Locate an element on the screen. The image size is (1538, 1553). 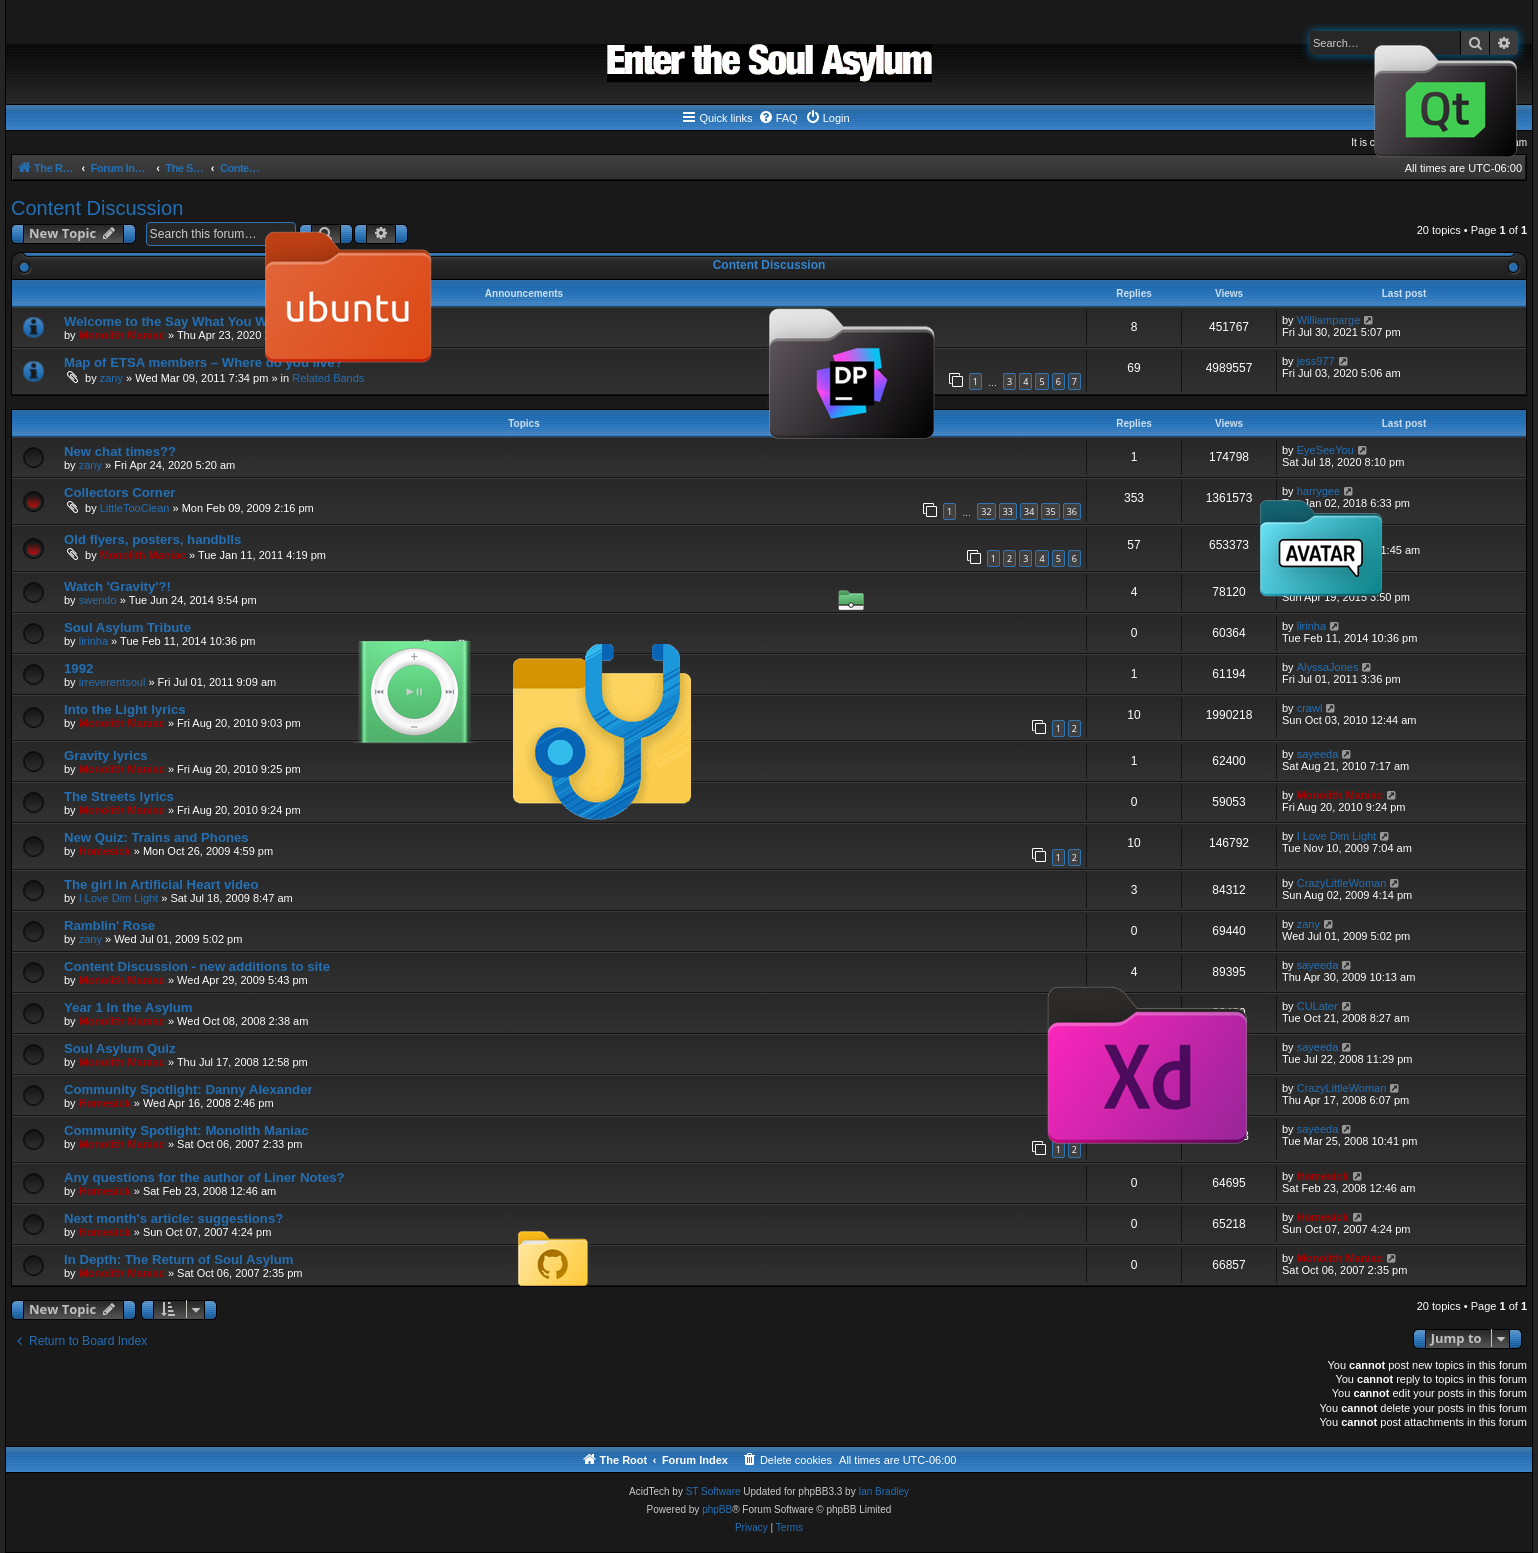
open vrchat avatar files folder is located at coordinates (1320, 551).